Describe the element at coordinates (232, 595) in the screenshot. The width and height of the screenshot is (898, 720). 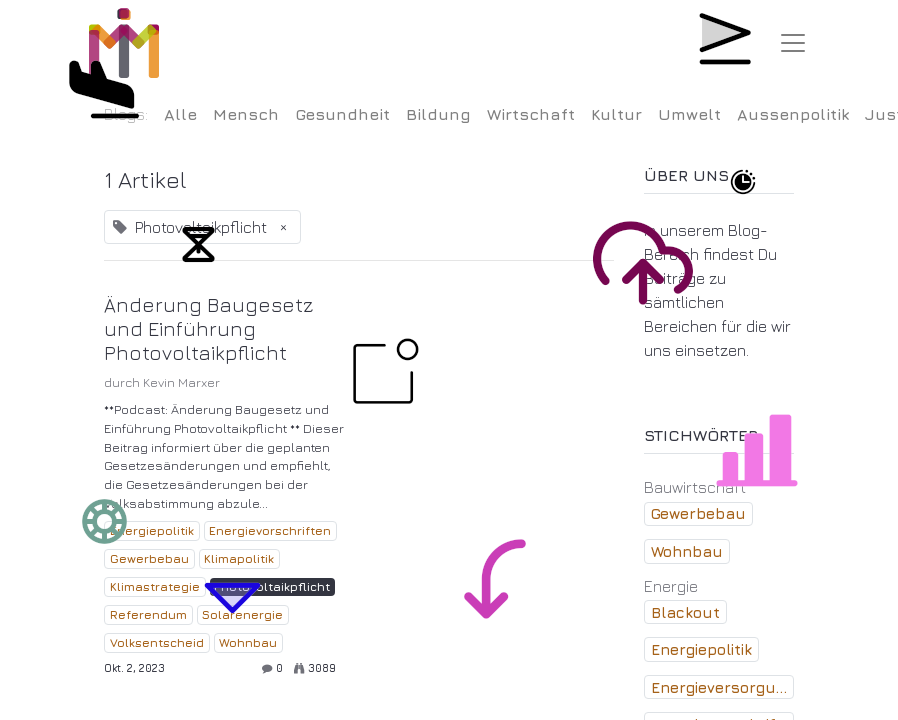
I see `expand a dropdown menu` at that location.